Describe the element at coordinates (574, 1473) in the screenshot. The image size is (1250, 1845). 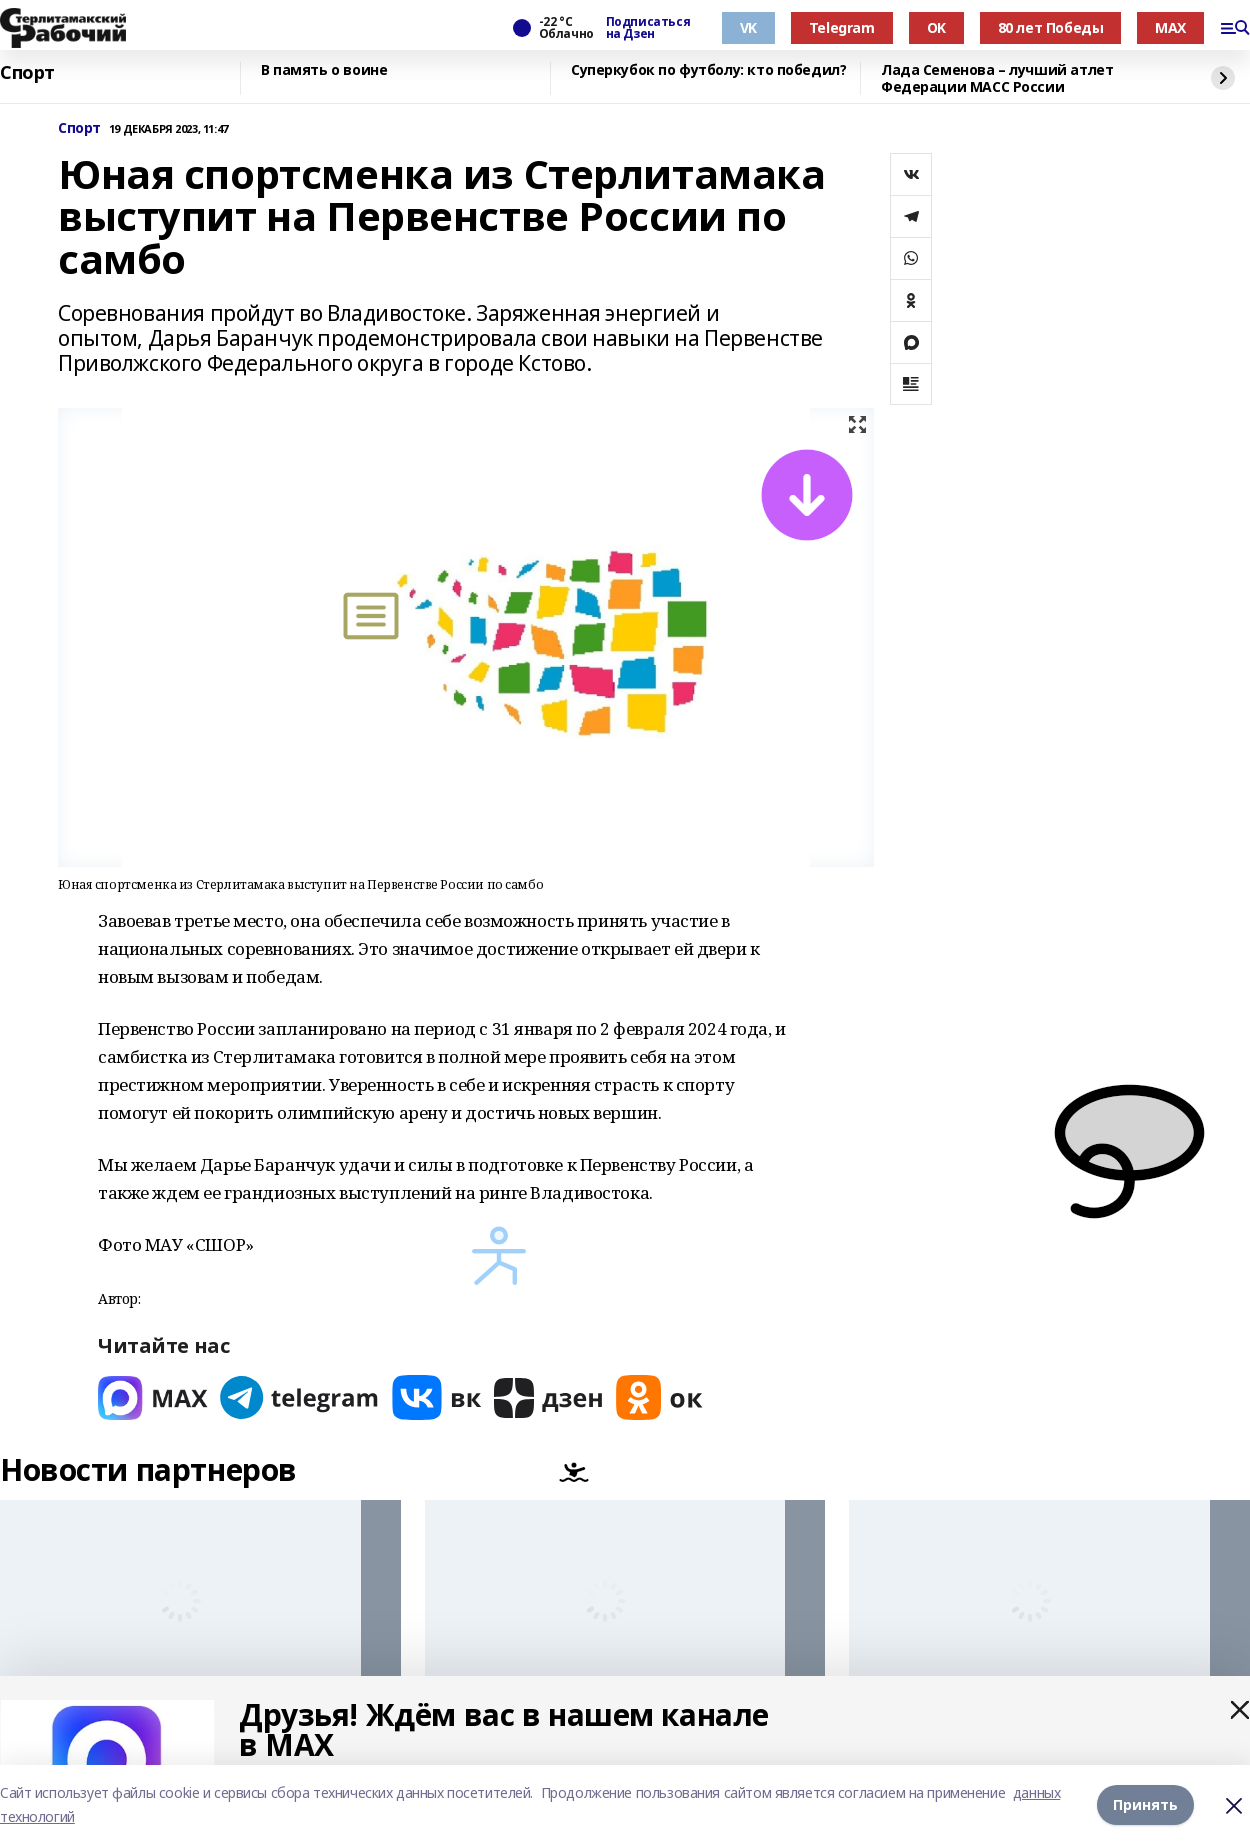
I see `indicates water safety or drowning hazard warning` at that location.